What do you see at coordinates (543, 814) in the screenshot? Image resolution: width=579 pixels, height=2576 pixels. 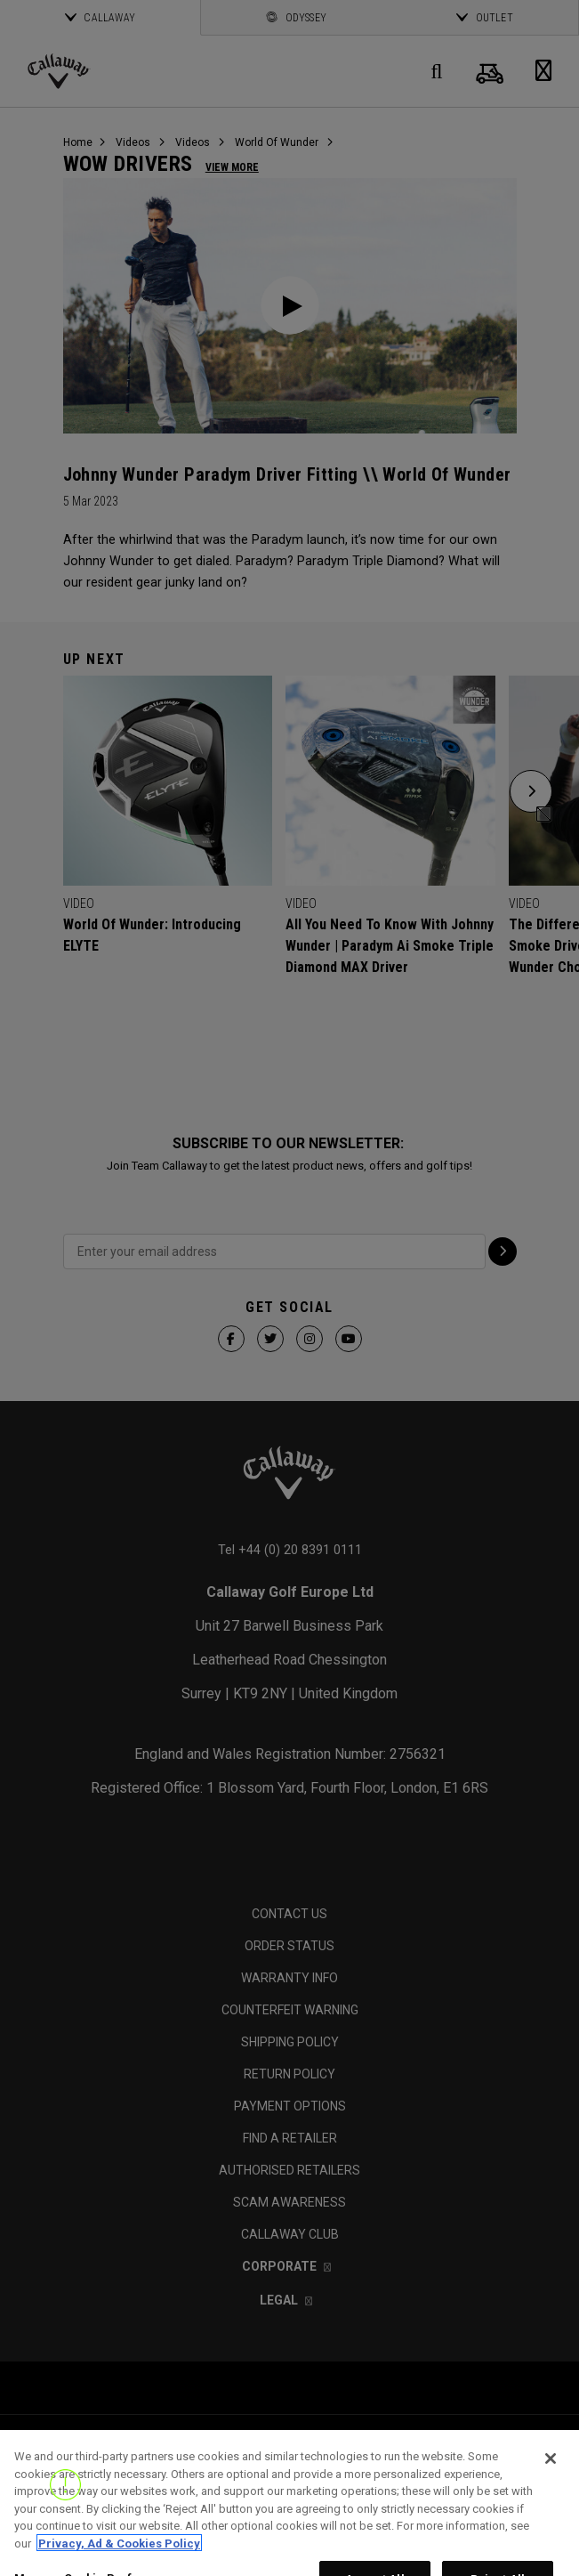 I see `indicates missing or unavailable image content` at bounding box center [543, 814].